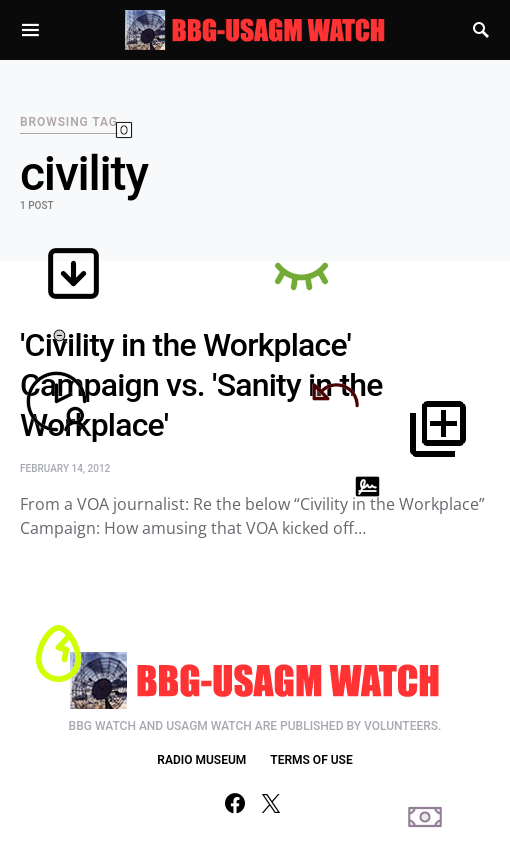 The height and width of the screenshot is (861, 510). Describe the element at coordinates (124, 130) in the screenshot. I see `indicates zero or no items` at that location.